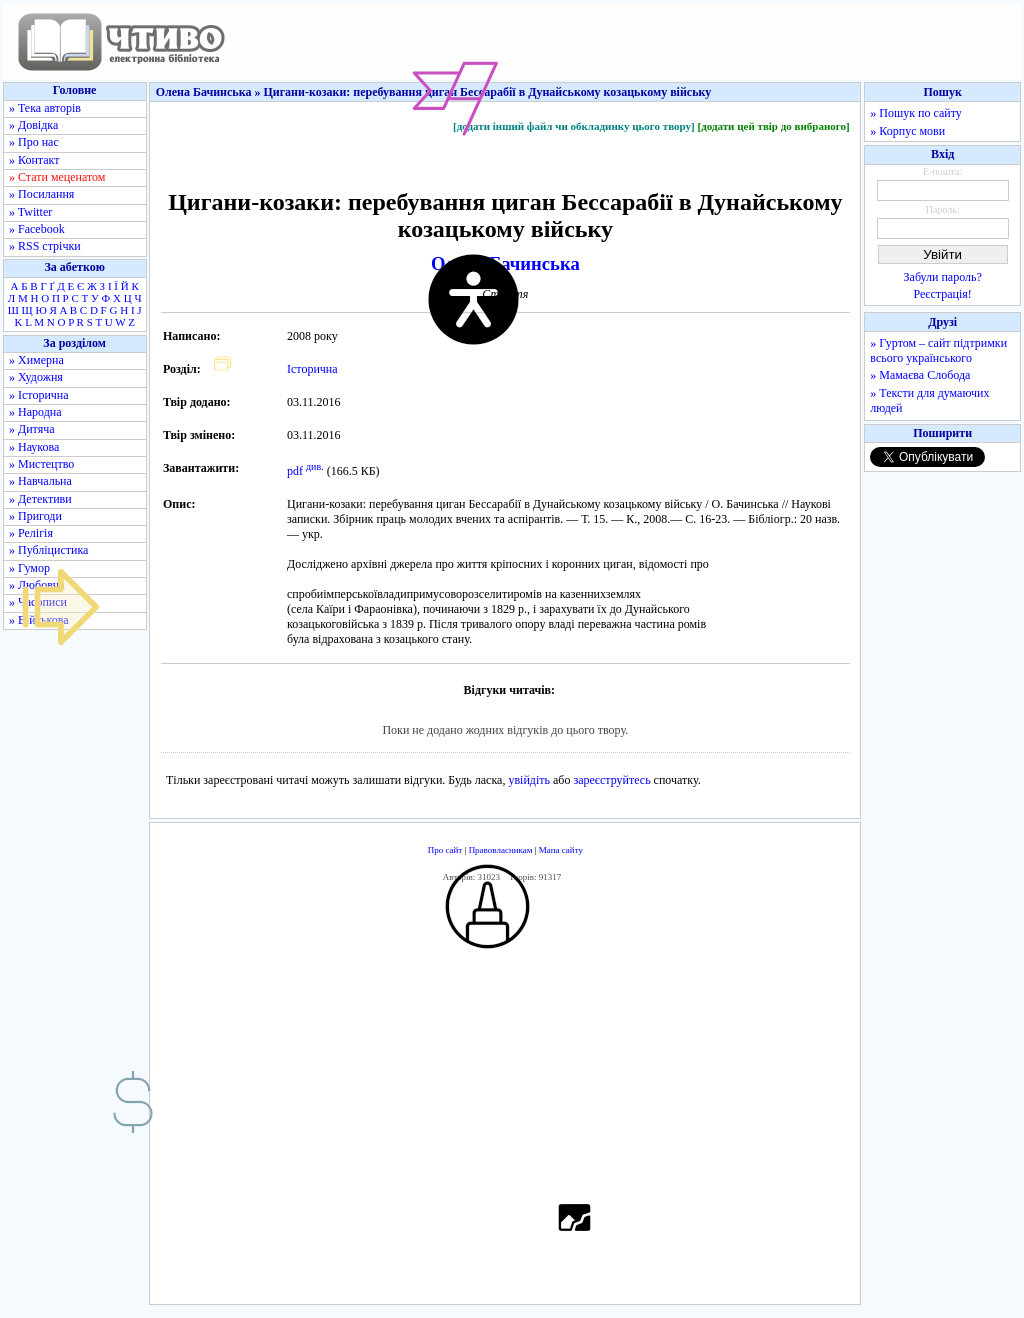 The height and width of the screenshot is (1318, 1024). What do you see at coordinates (473, 299) in the screenshot?
I see `view user profile` at bounding box center [473, 299].